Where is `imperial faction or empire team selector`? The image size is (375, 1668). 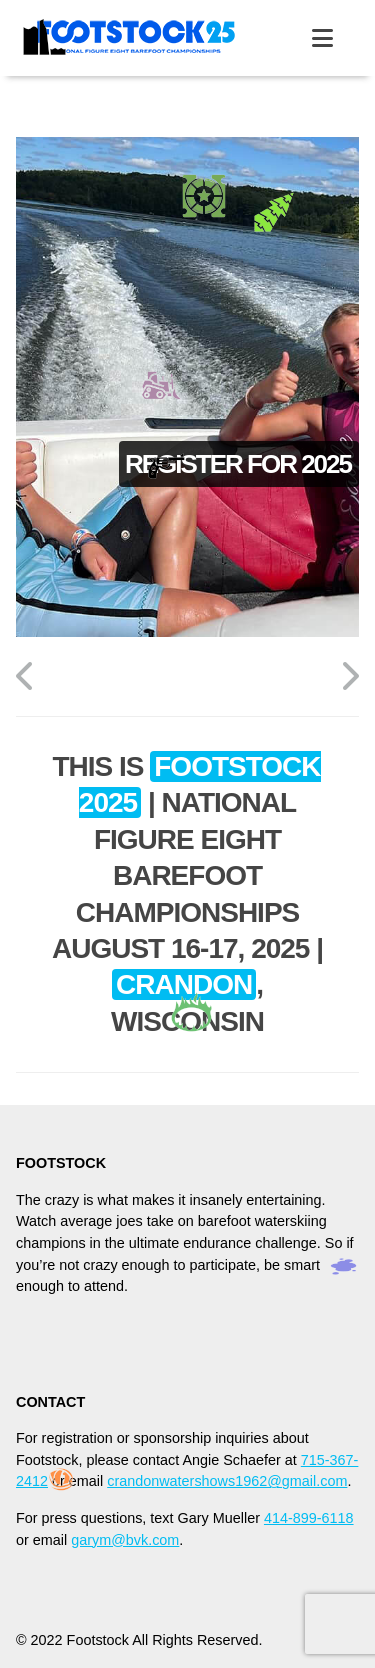 imperial faction or empire team selector is located at coordinates (204, 196).